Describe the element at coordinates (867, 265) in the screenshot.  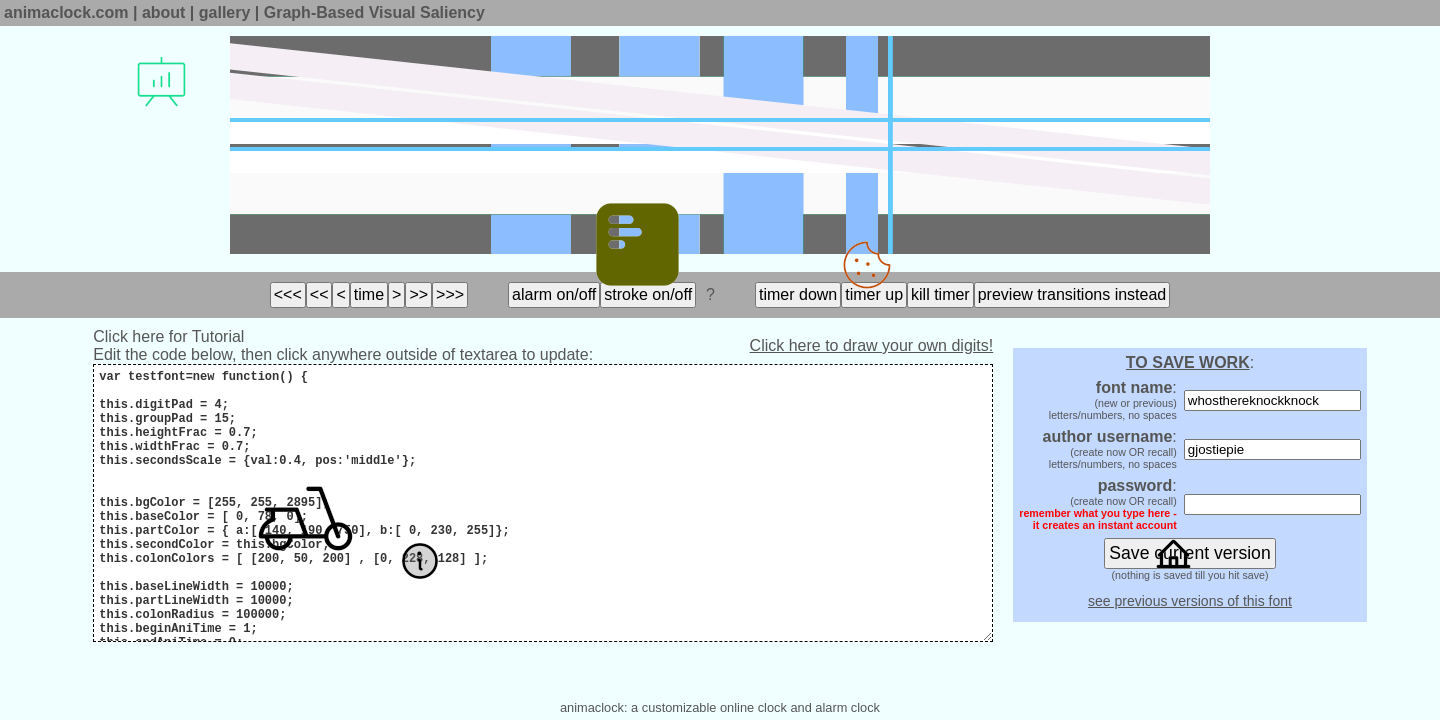
I see `manage cookie preferences and privacy settings` at that location.